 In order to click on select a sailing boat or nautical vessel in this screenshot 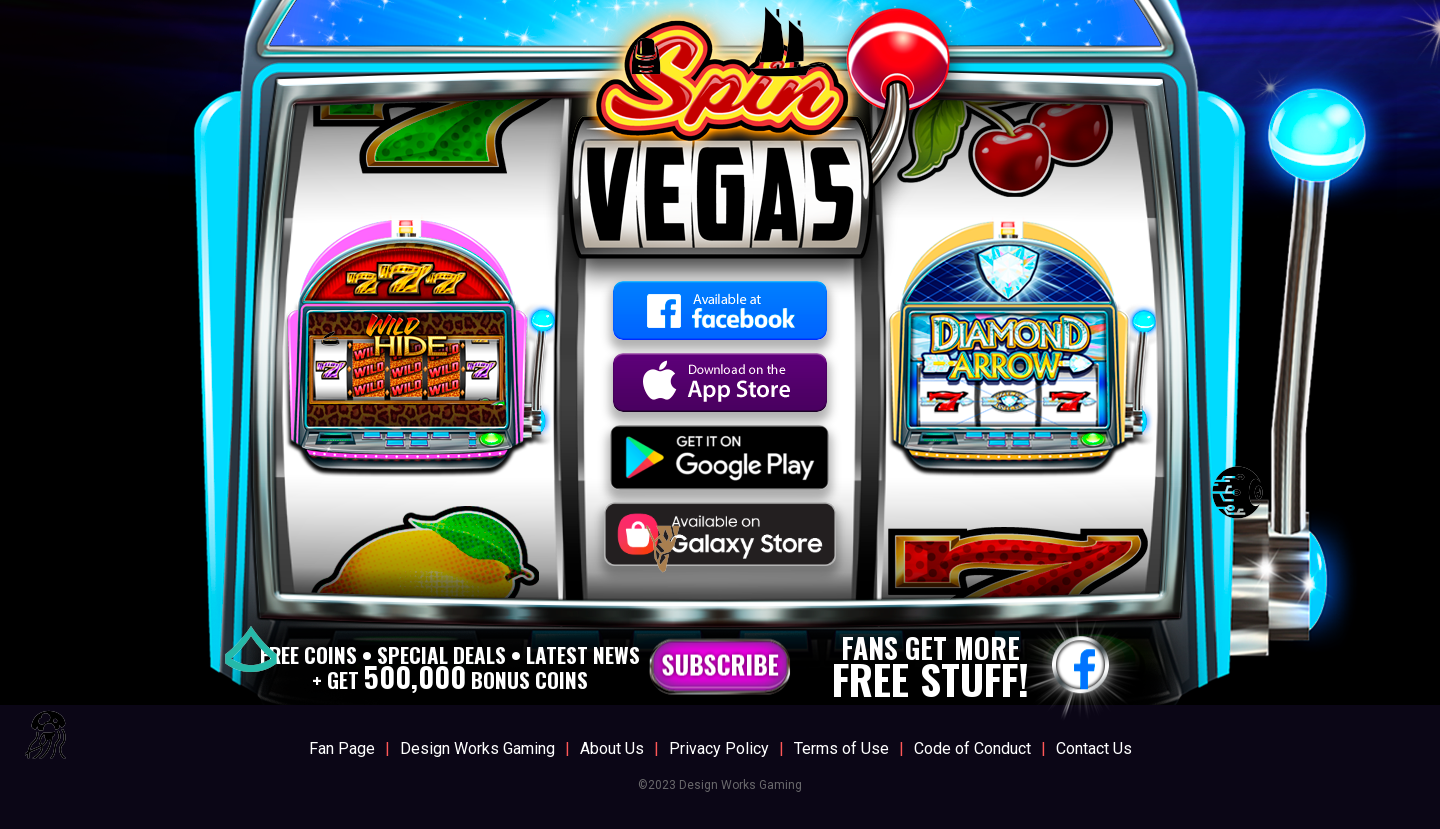, I will do `click(787, 41)`.